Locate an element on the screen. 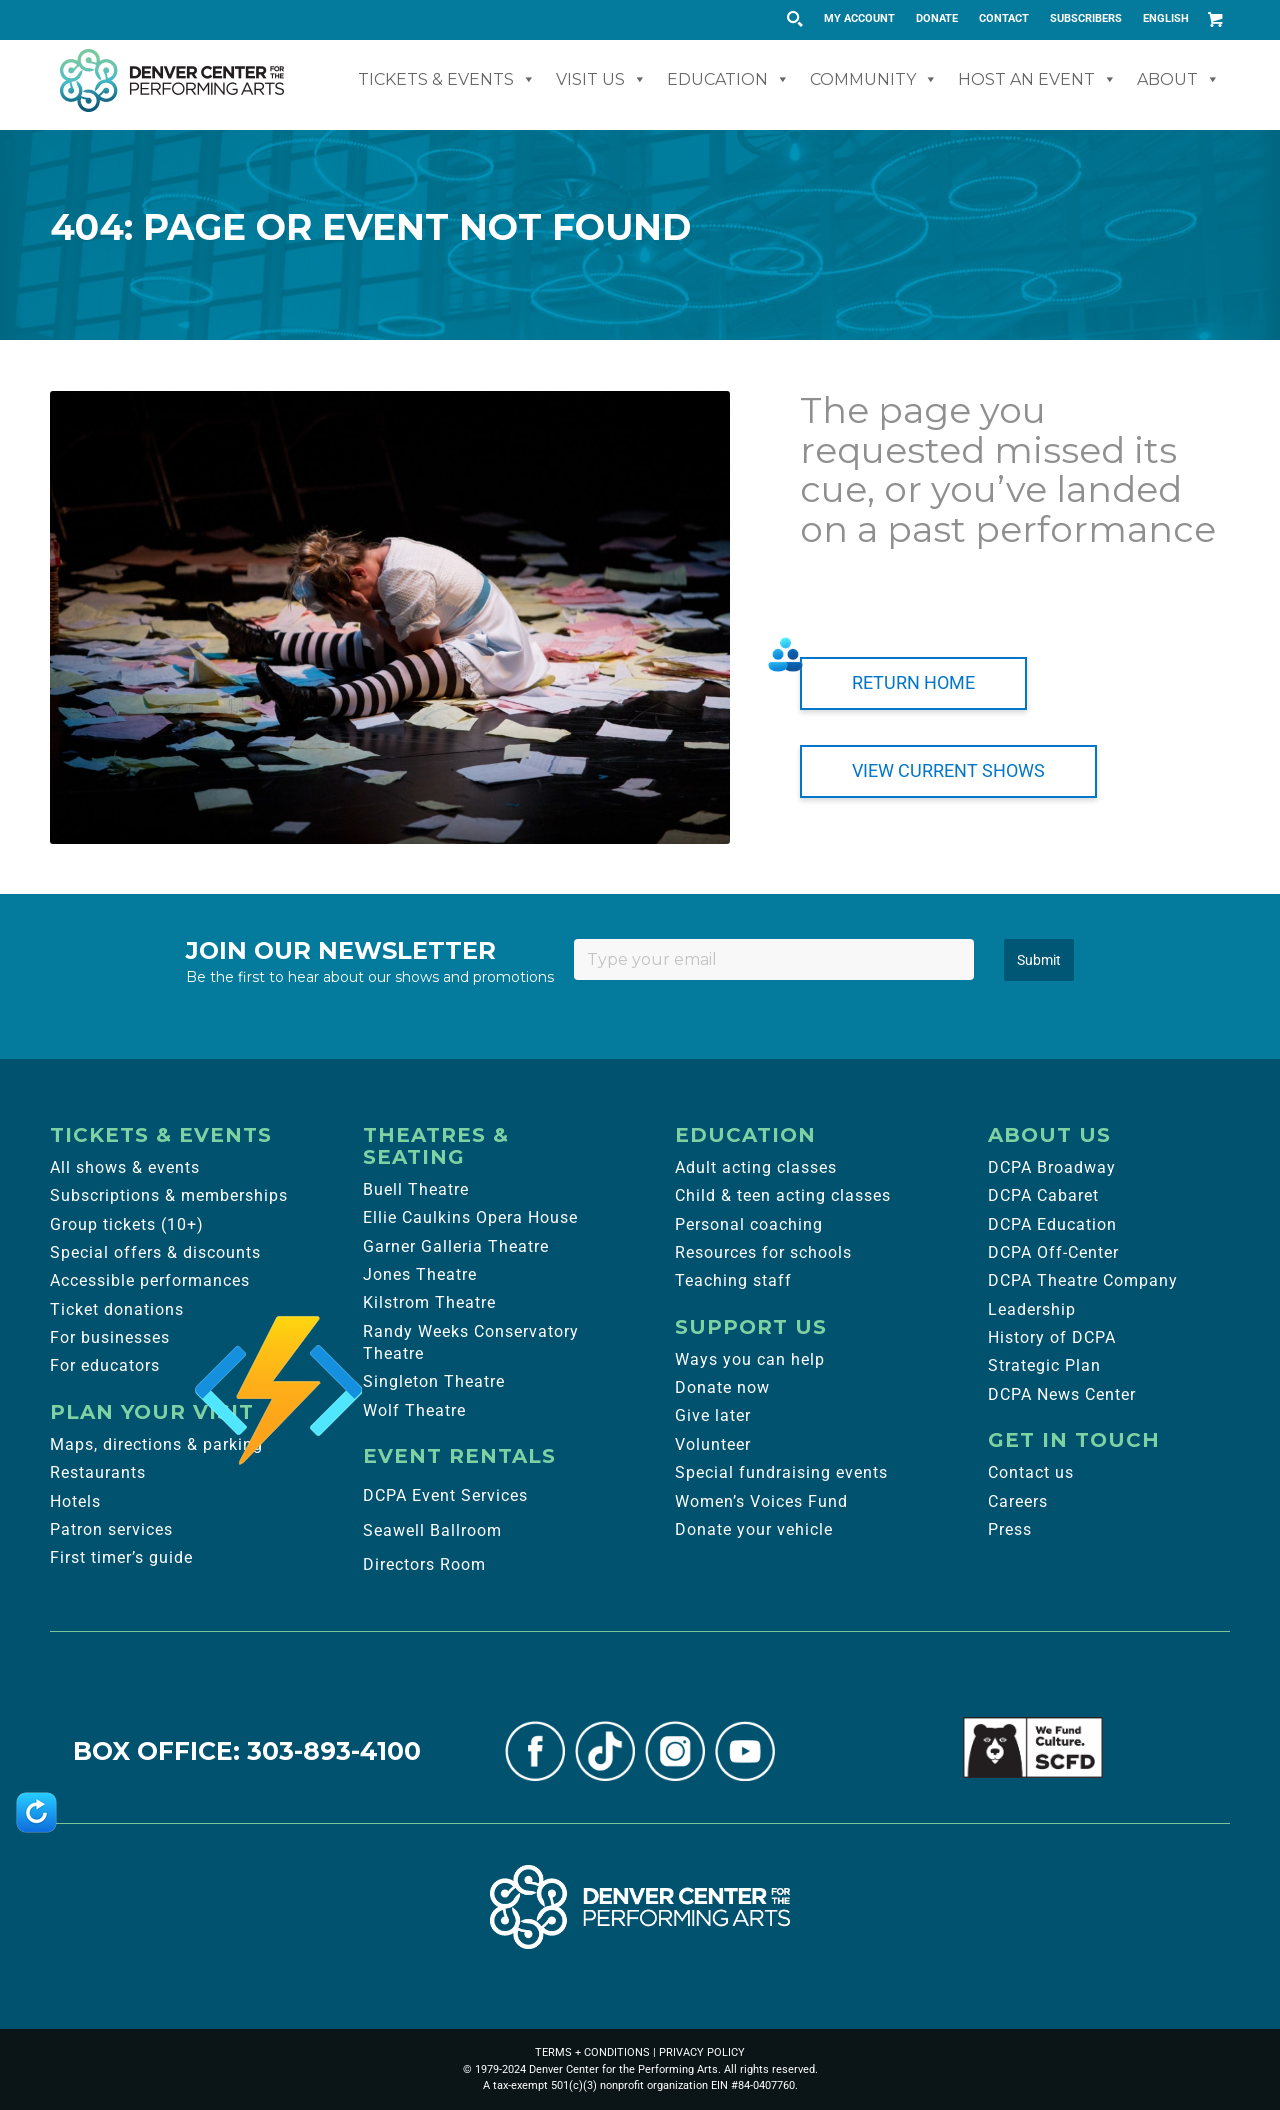 The height and width of the screenshot is (2110, 1280). indicates shared access or multiple users is located at coordinates (785, 654).